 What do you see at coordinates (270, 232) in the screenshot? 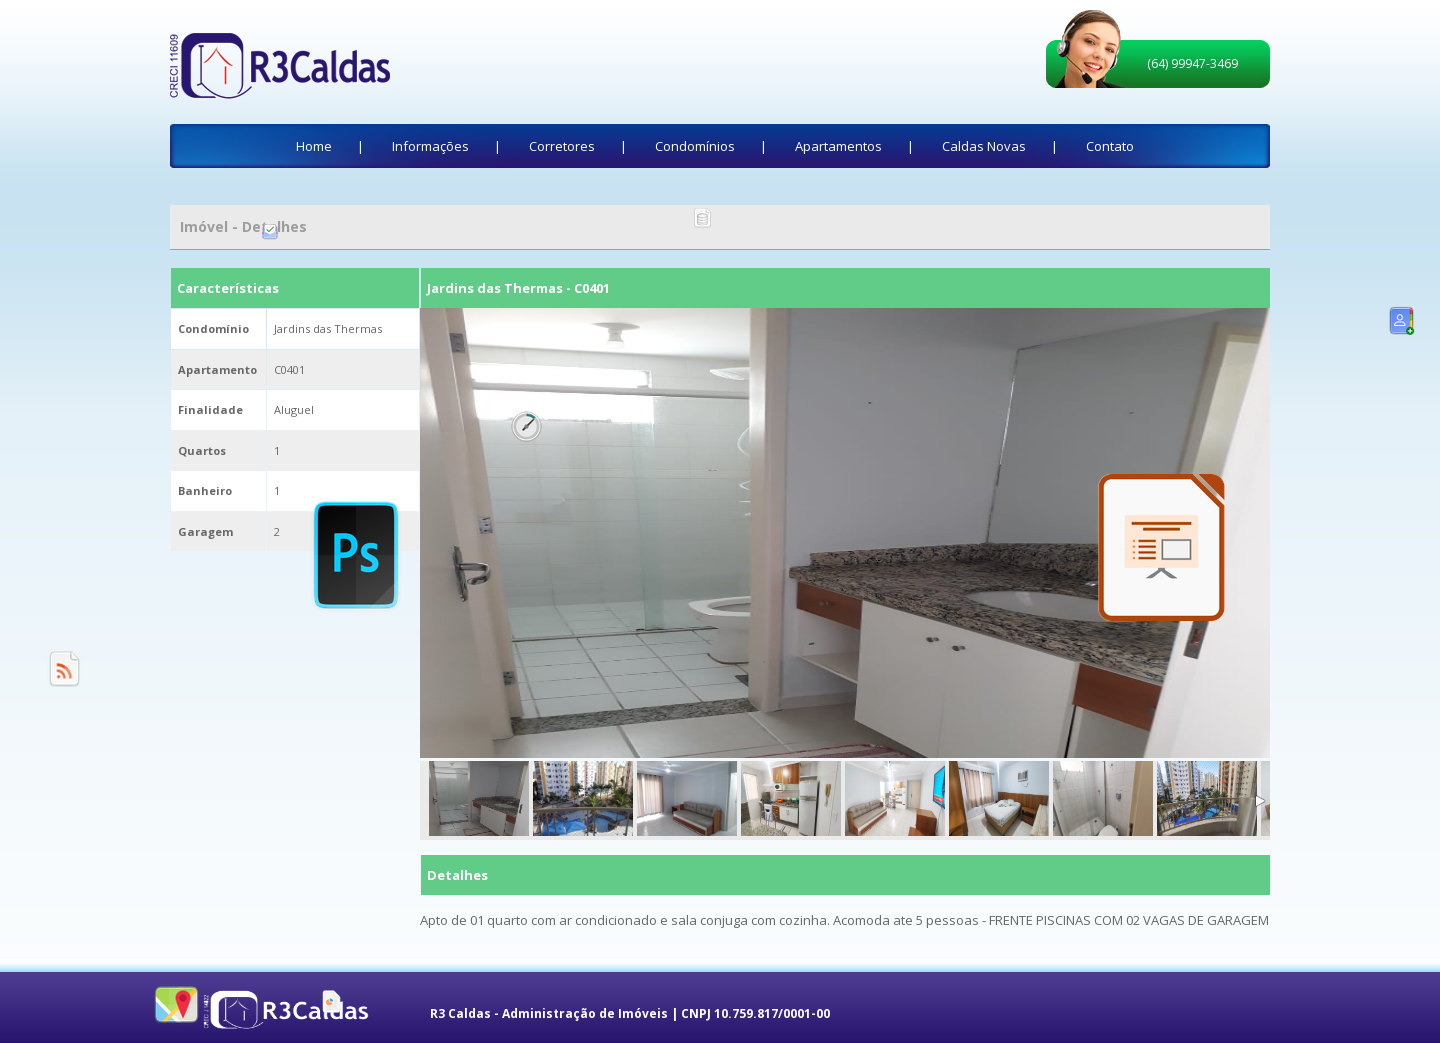
I see `mark email as not junk or spam` at bounding box center [270, 232].